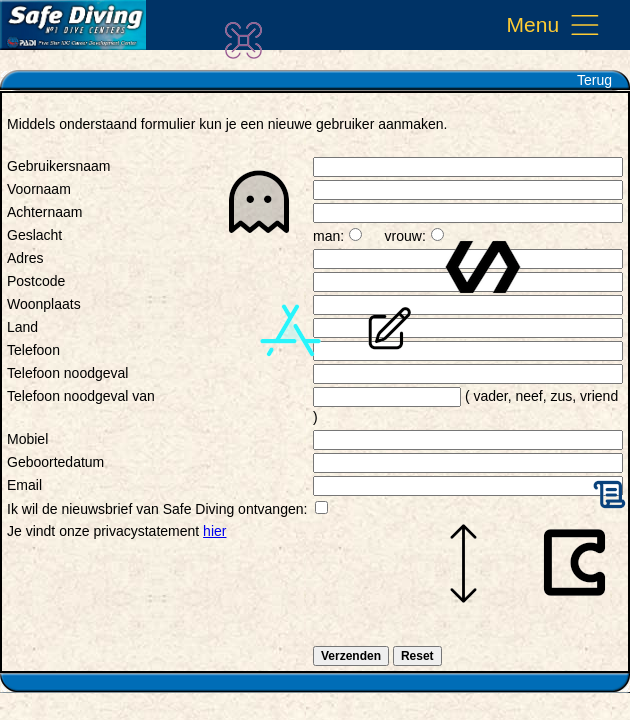 Image resolution: width=630 pixels, height=720 pixels. Describe the element at coordinates (574, 562) in the screenshot. I see `open coda app` at that location.